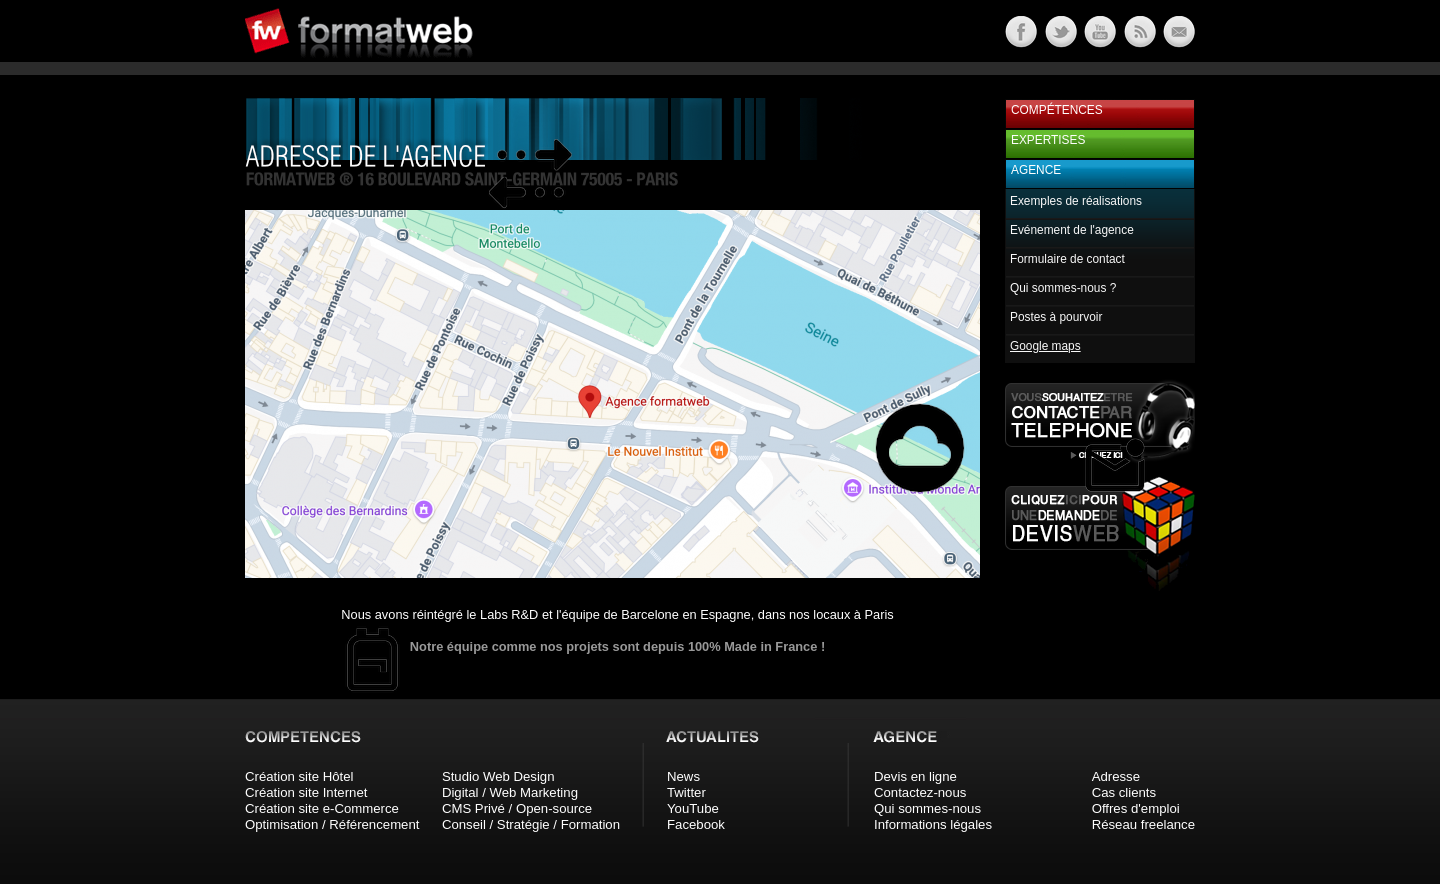  Describe the element at coordinates (920, 448) in the screenshot. I see `access cloud storage` at that location.